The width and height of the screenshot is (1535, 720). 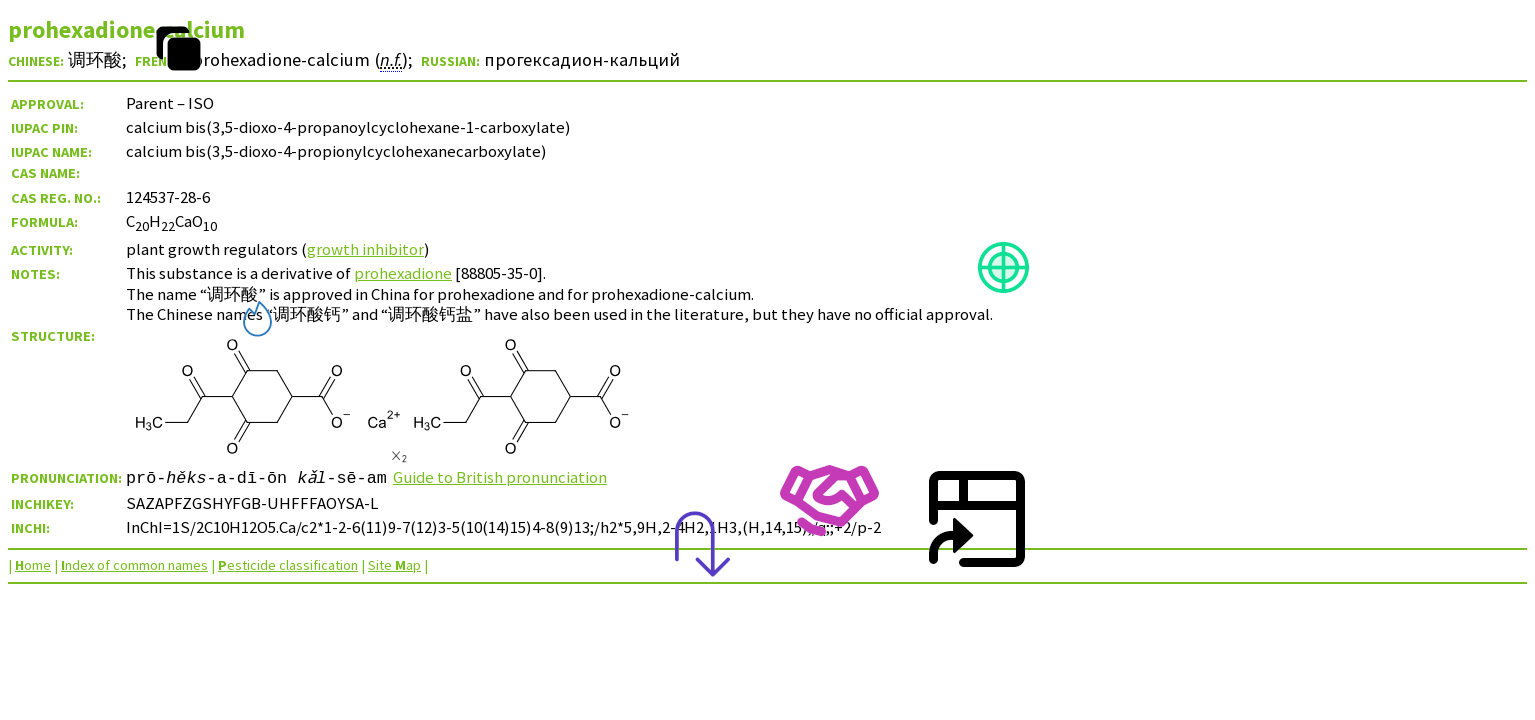 I want to click on create a symbolic link to this project, so click(x=977, y=519).